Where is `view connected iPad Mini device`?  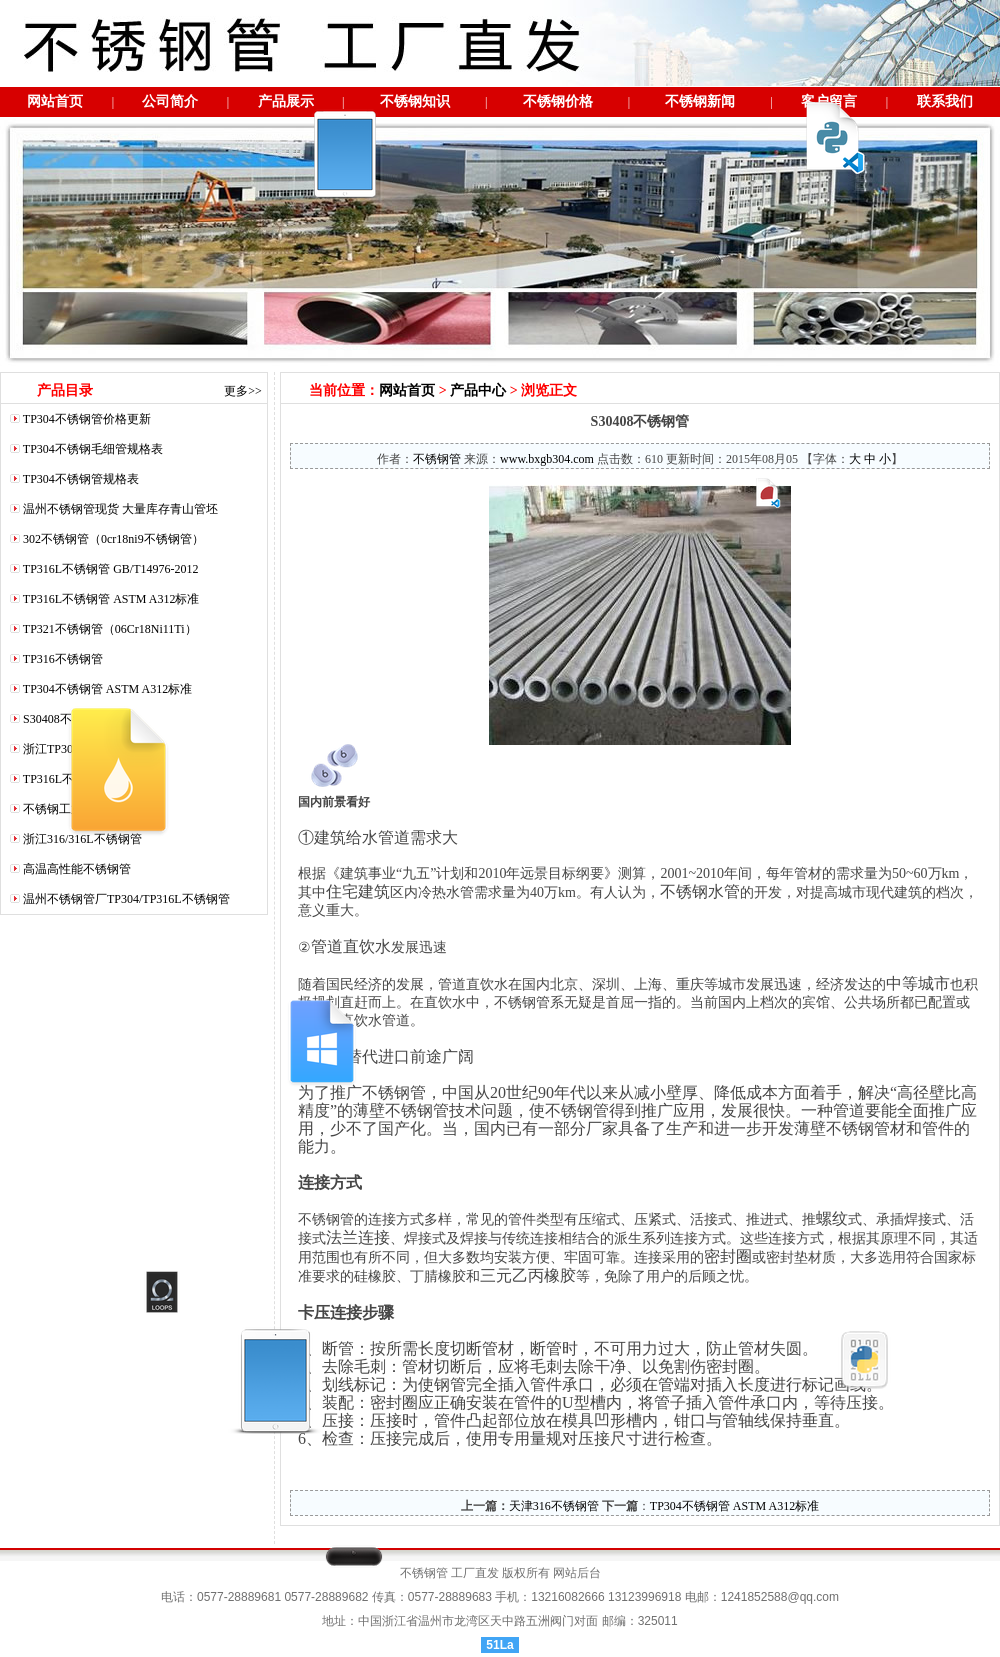
view connected iPad Mini device is located at coordinates (275, 1371).